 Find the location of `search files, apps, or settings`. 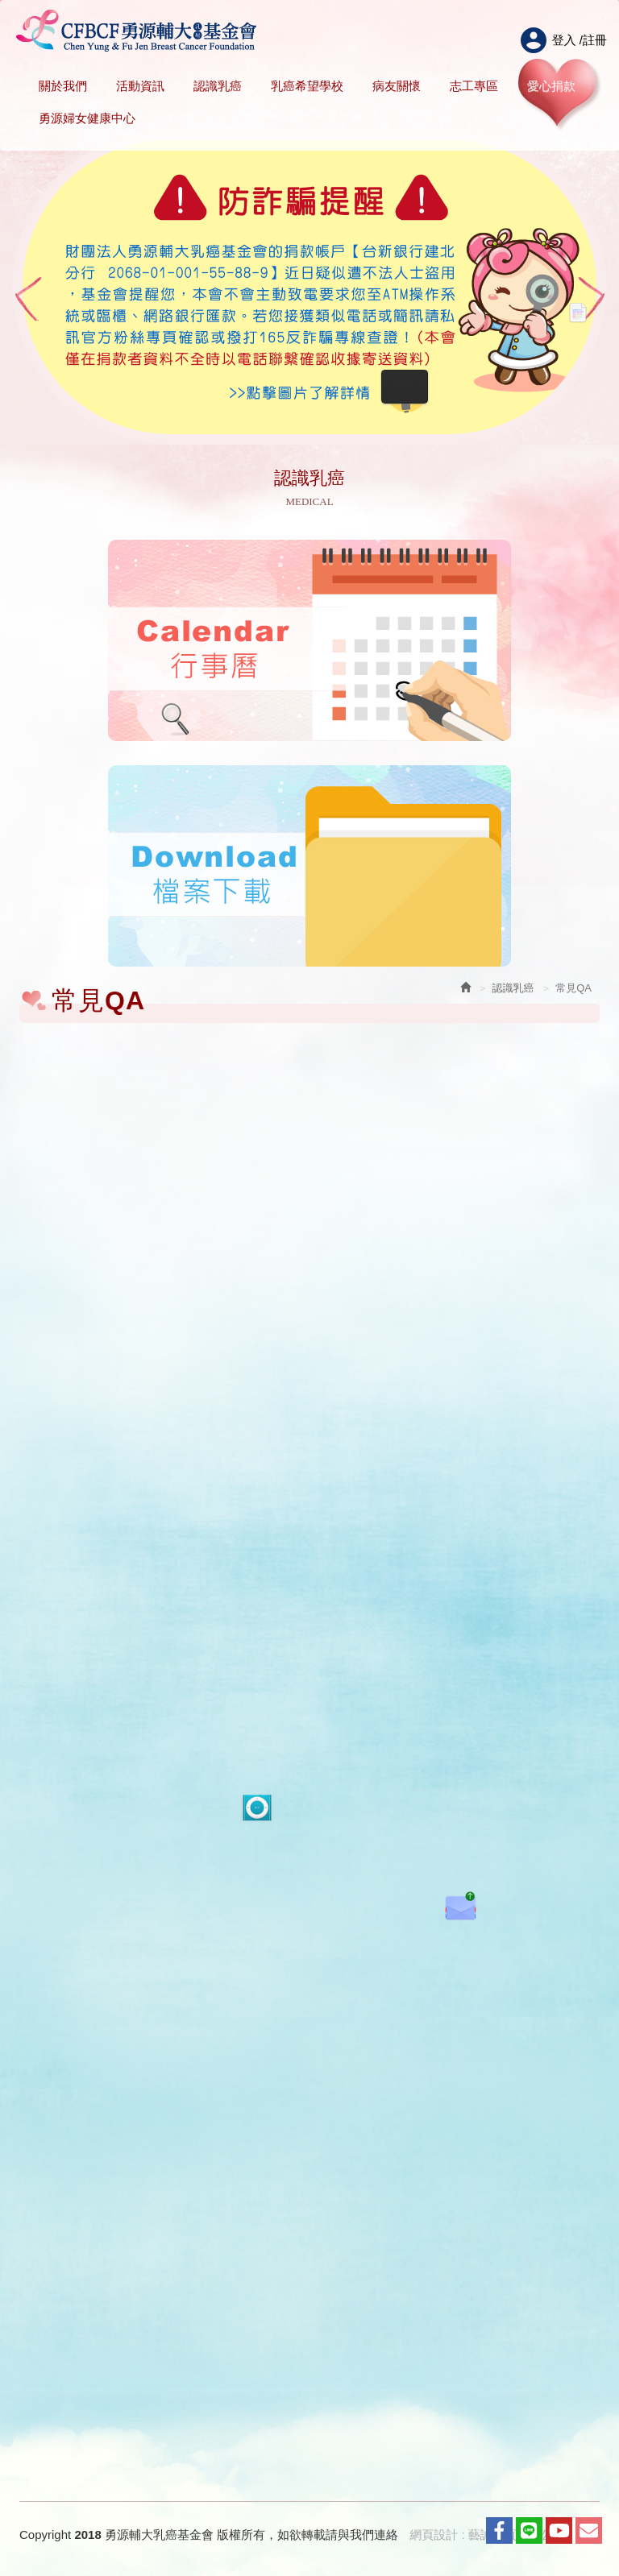

search files, apps, or settings is located at coordinates (175, 719).